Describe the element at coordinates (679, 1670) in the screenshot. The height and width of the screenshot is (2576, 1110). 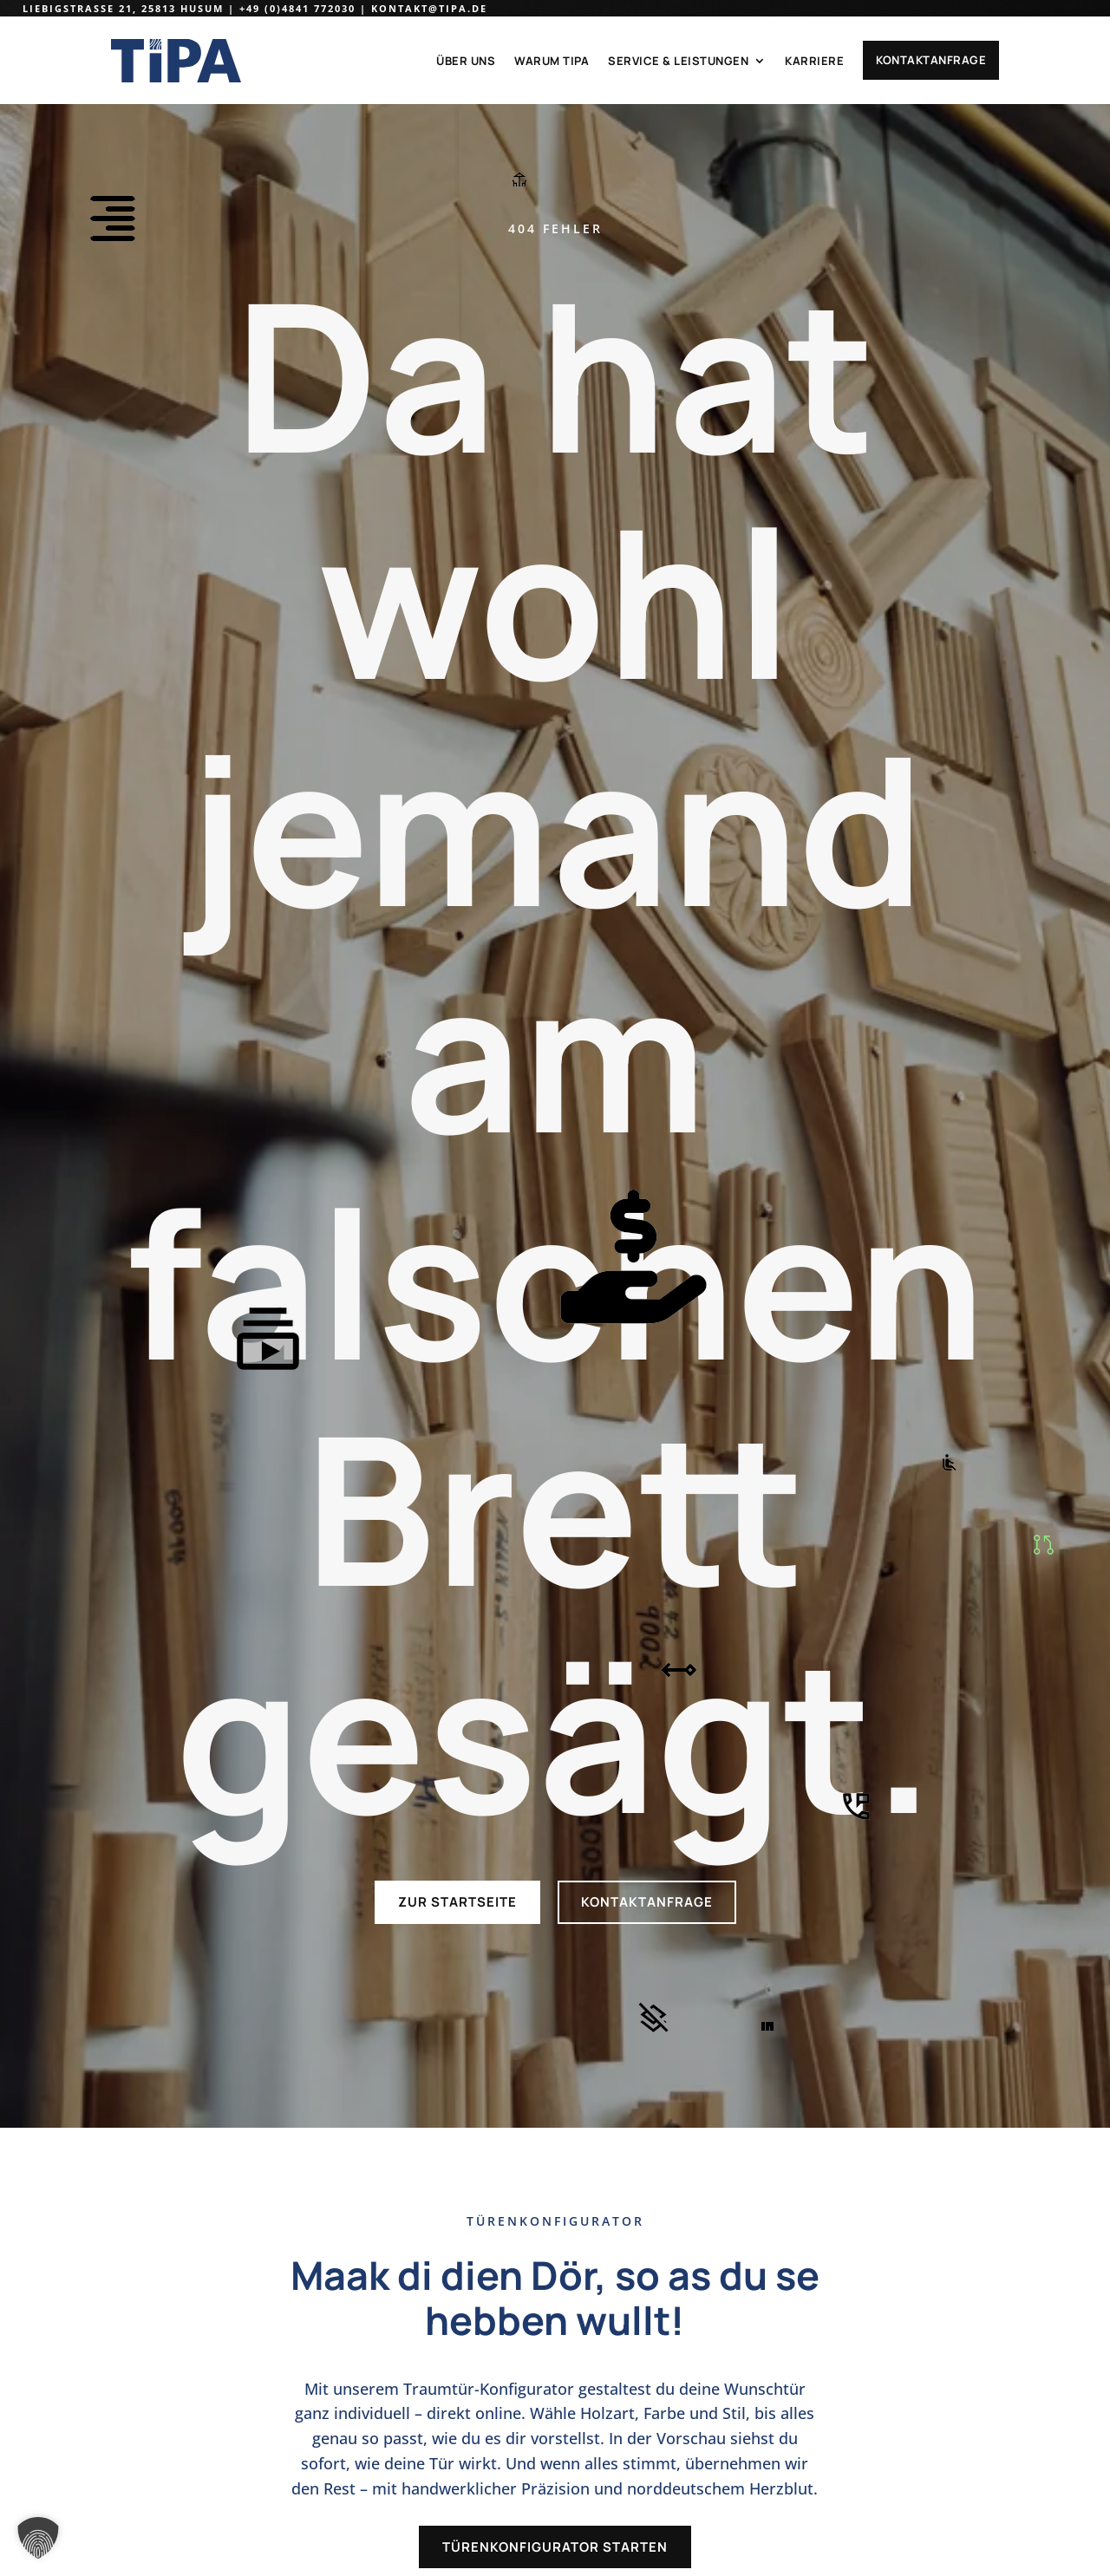
I see `navigate back to previous step` at that location.